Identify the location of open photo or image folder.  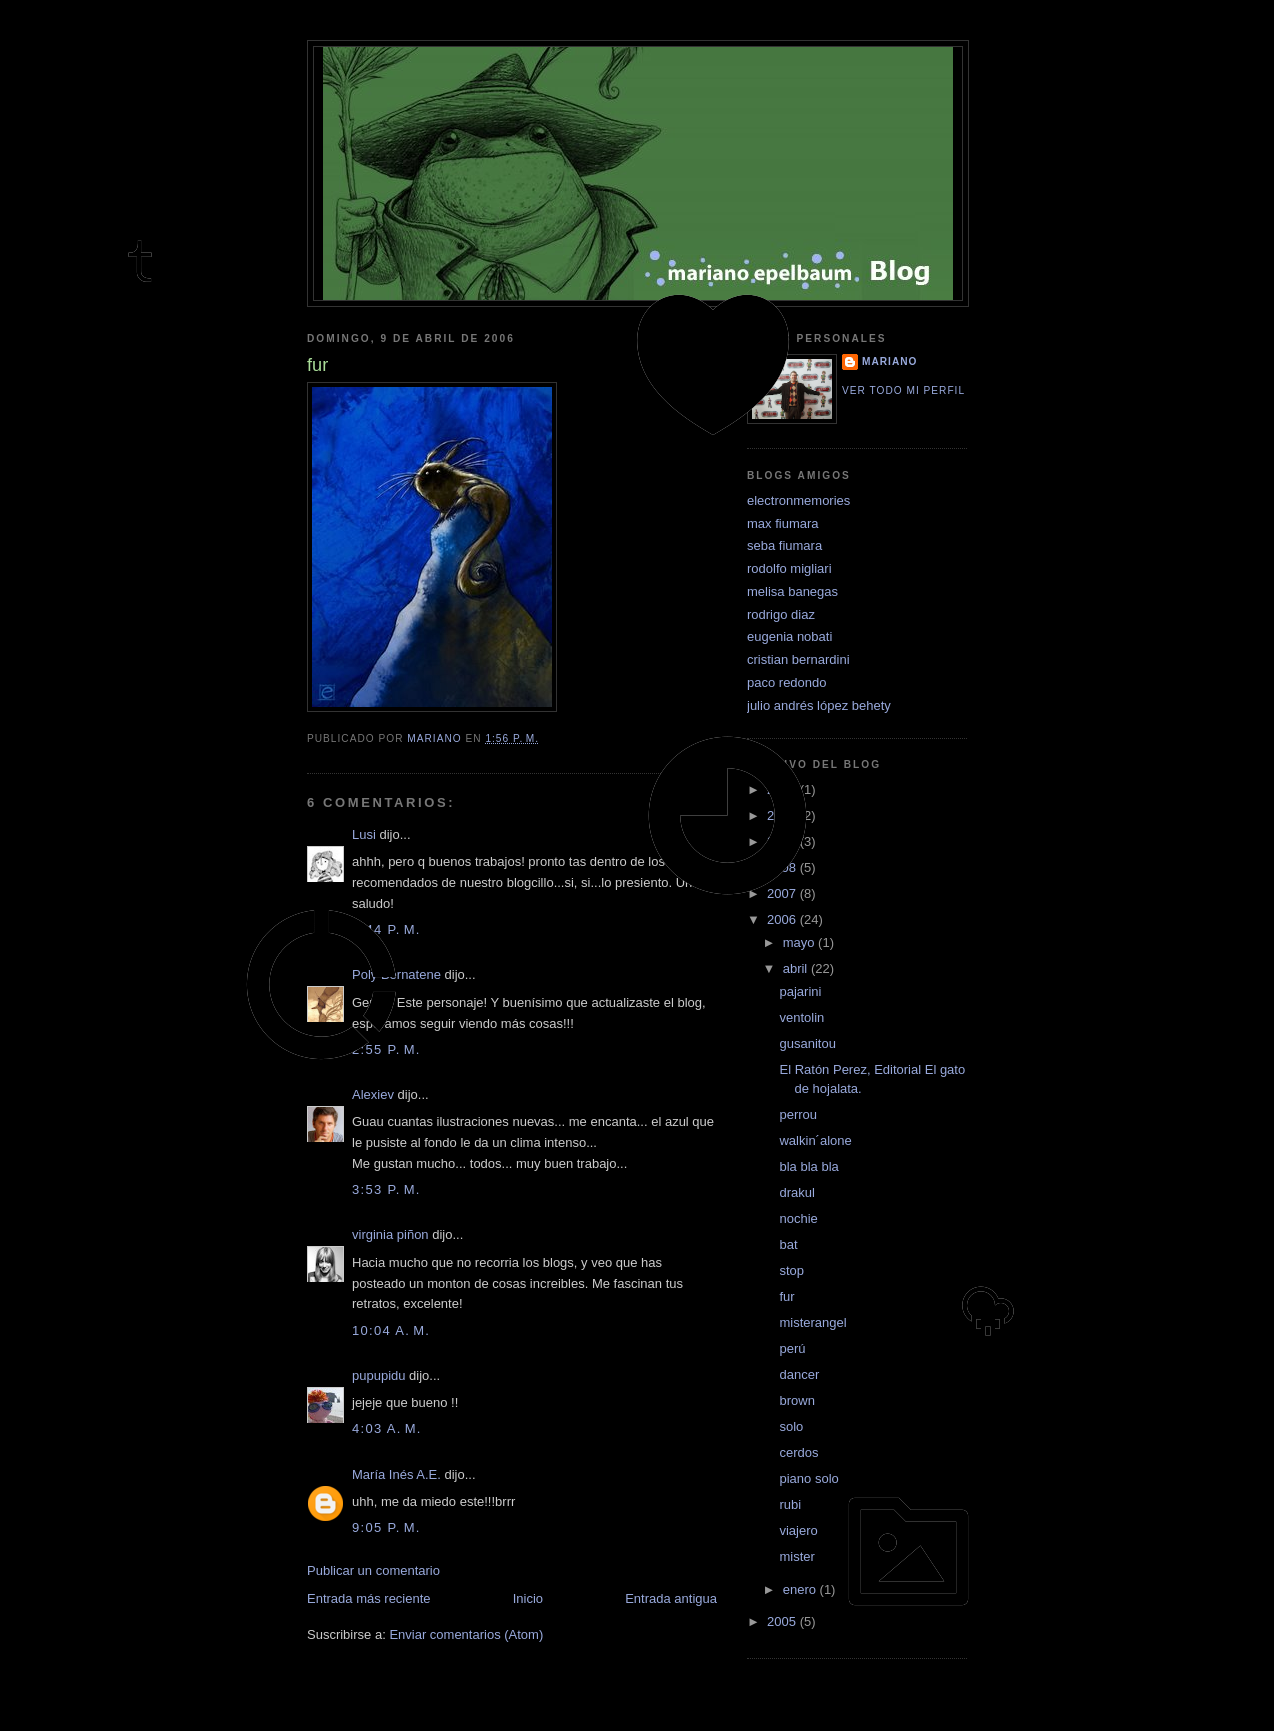
(908, 1551).